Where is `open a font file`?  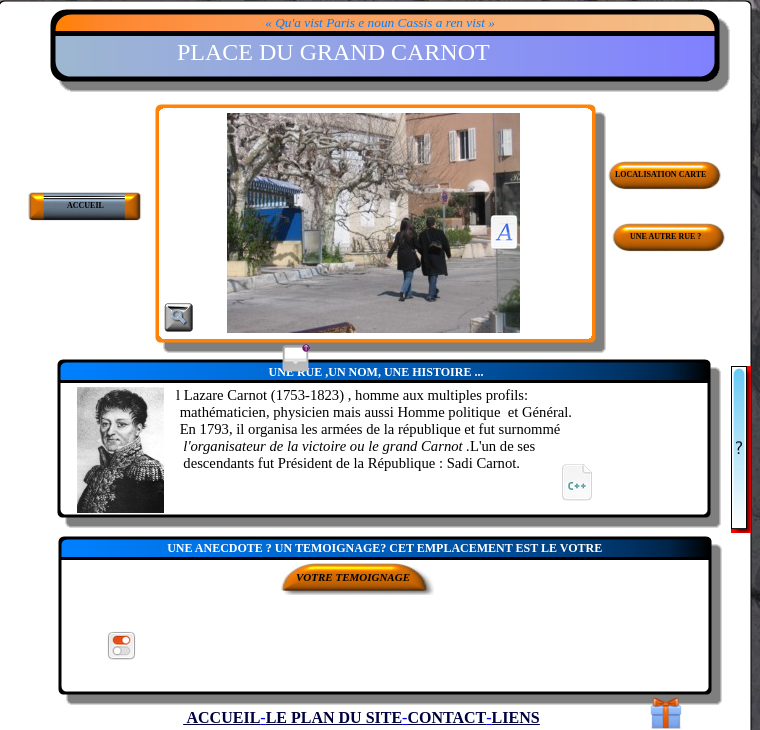
open a font file is located at coordinates (504, 232).